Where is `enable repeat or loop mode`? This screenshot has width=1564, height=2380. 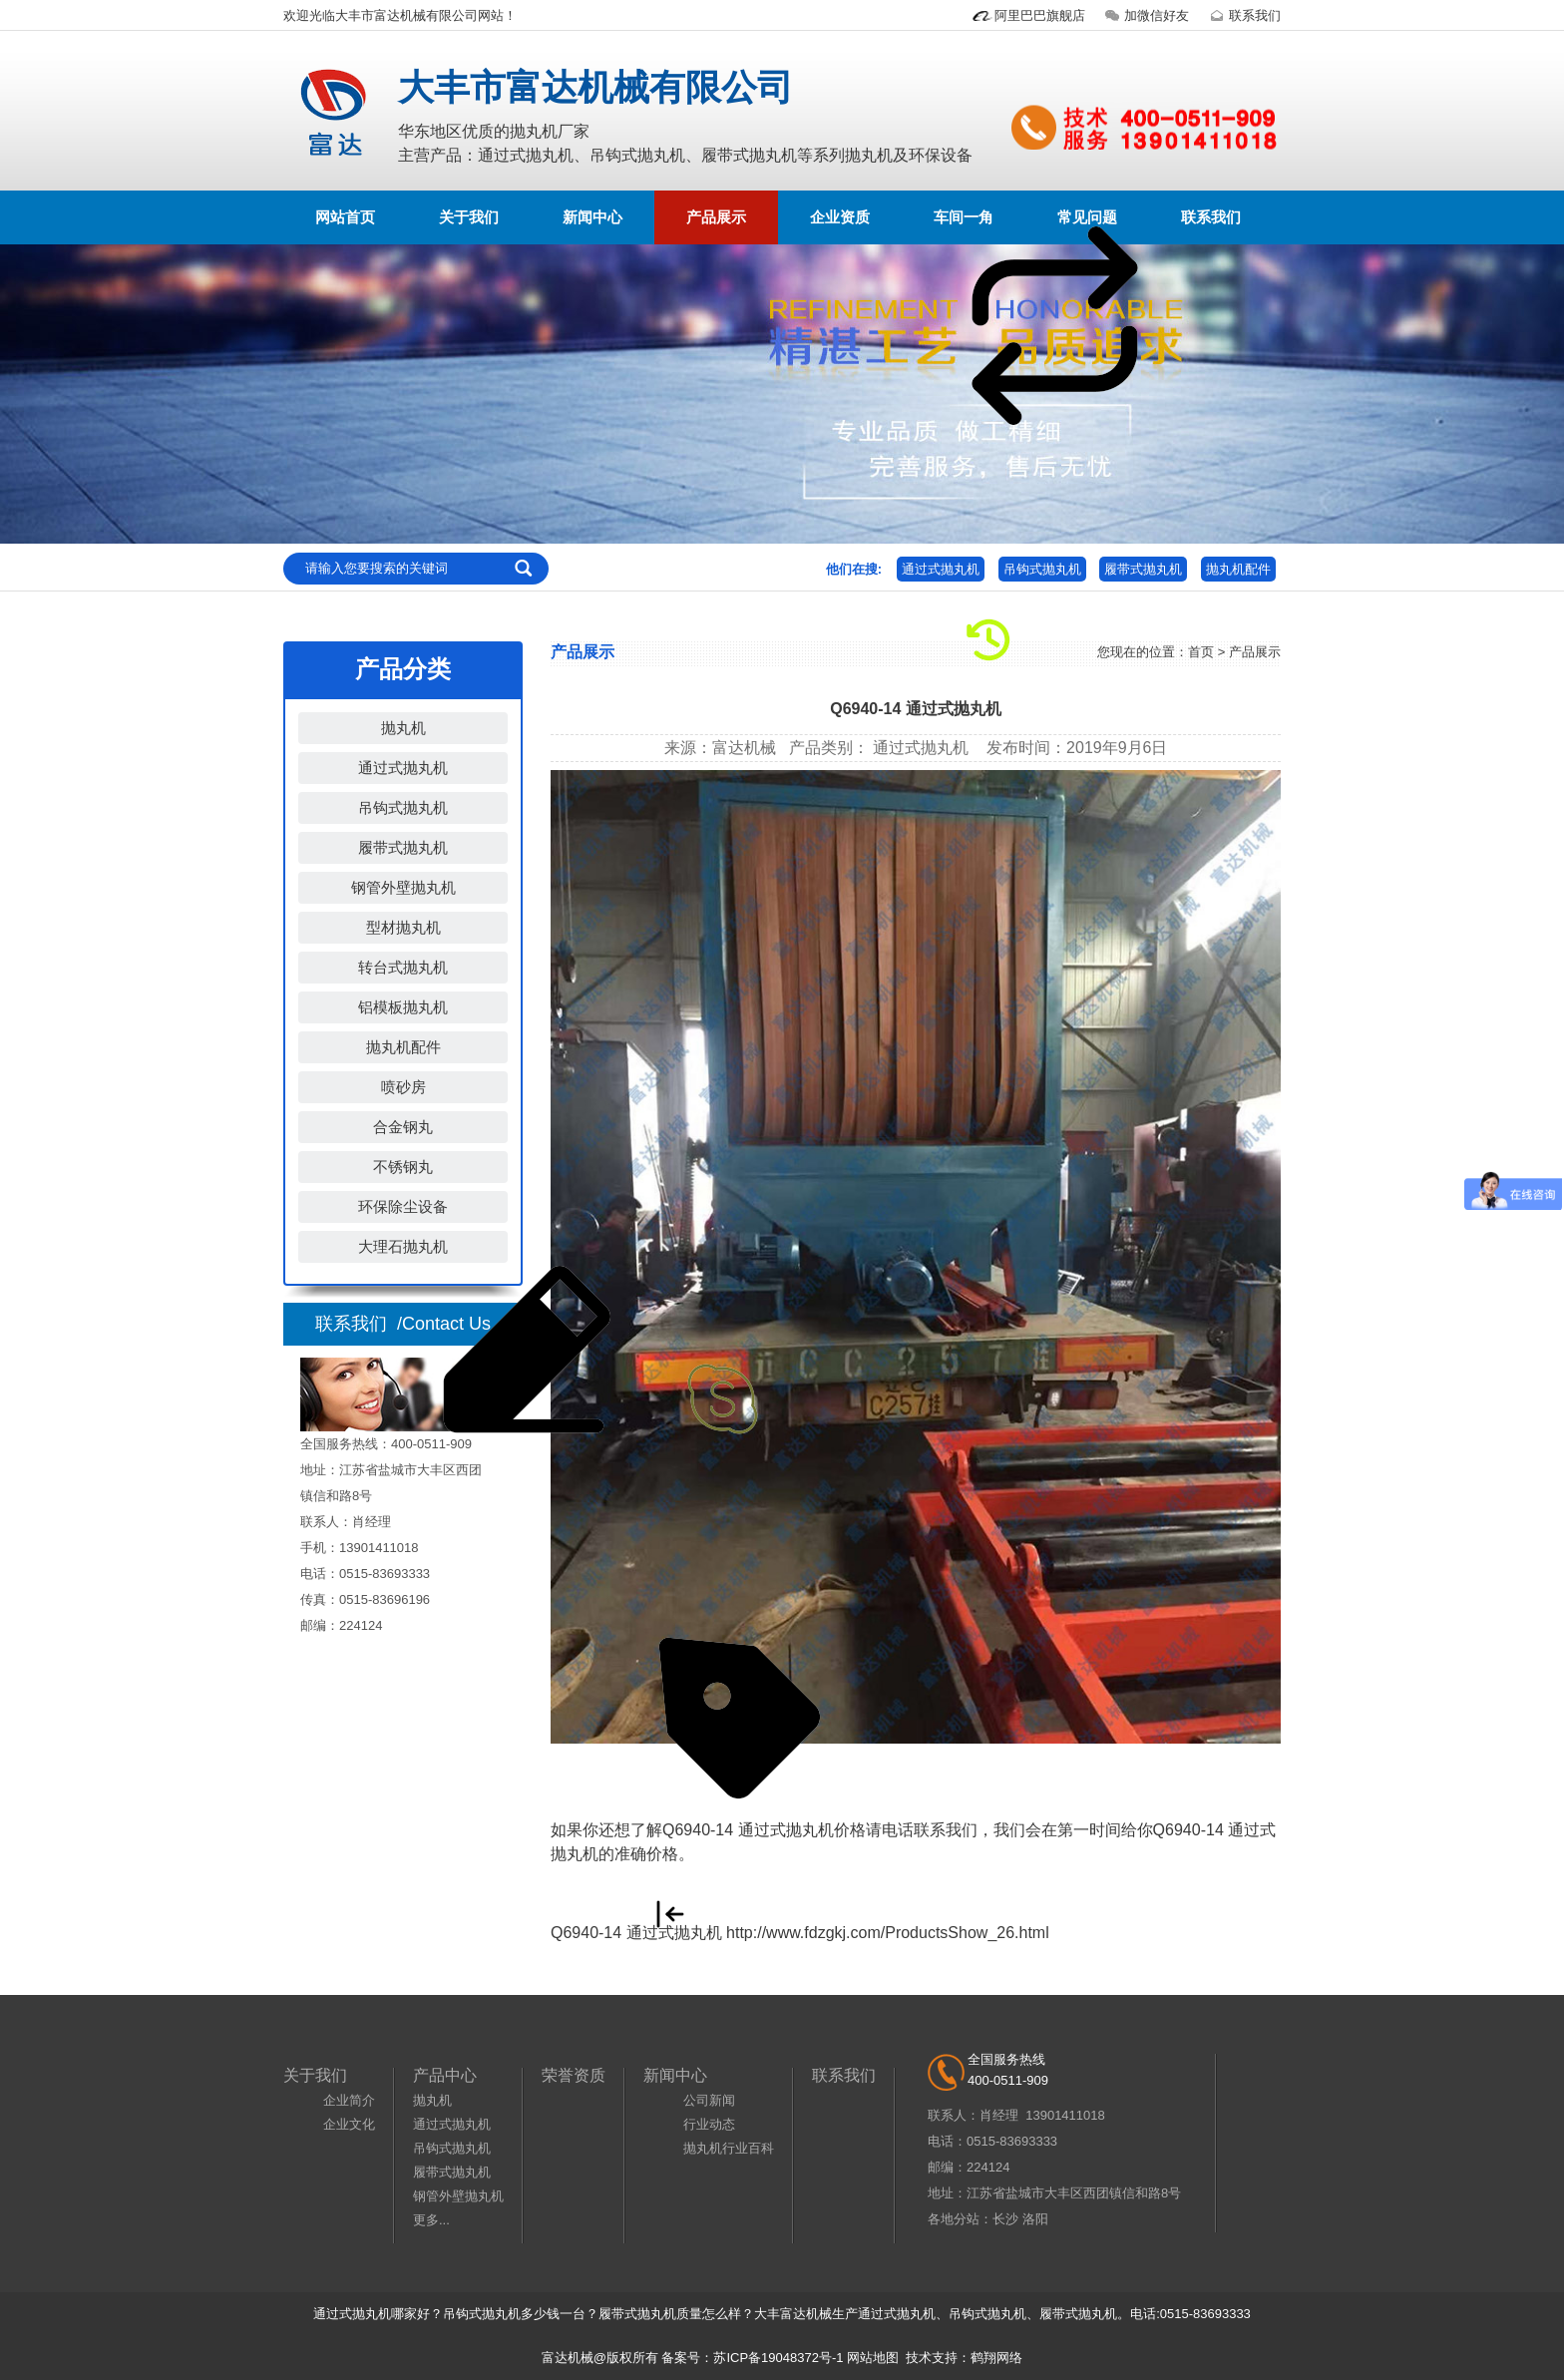
enable repeat or loop mode is located at coordinates (1054, 325).